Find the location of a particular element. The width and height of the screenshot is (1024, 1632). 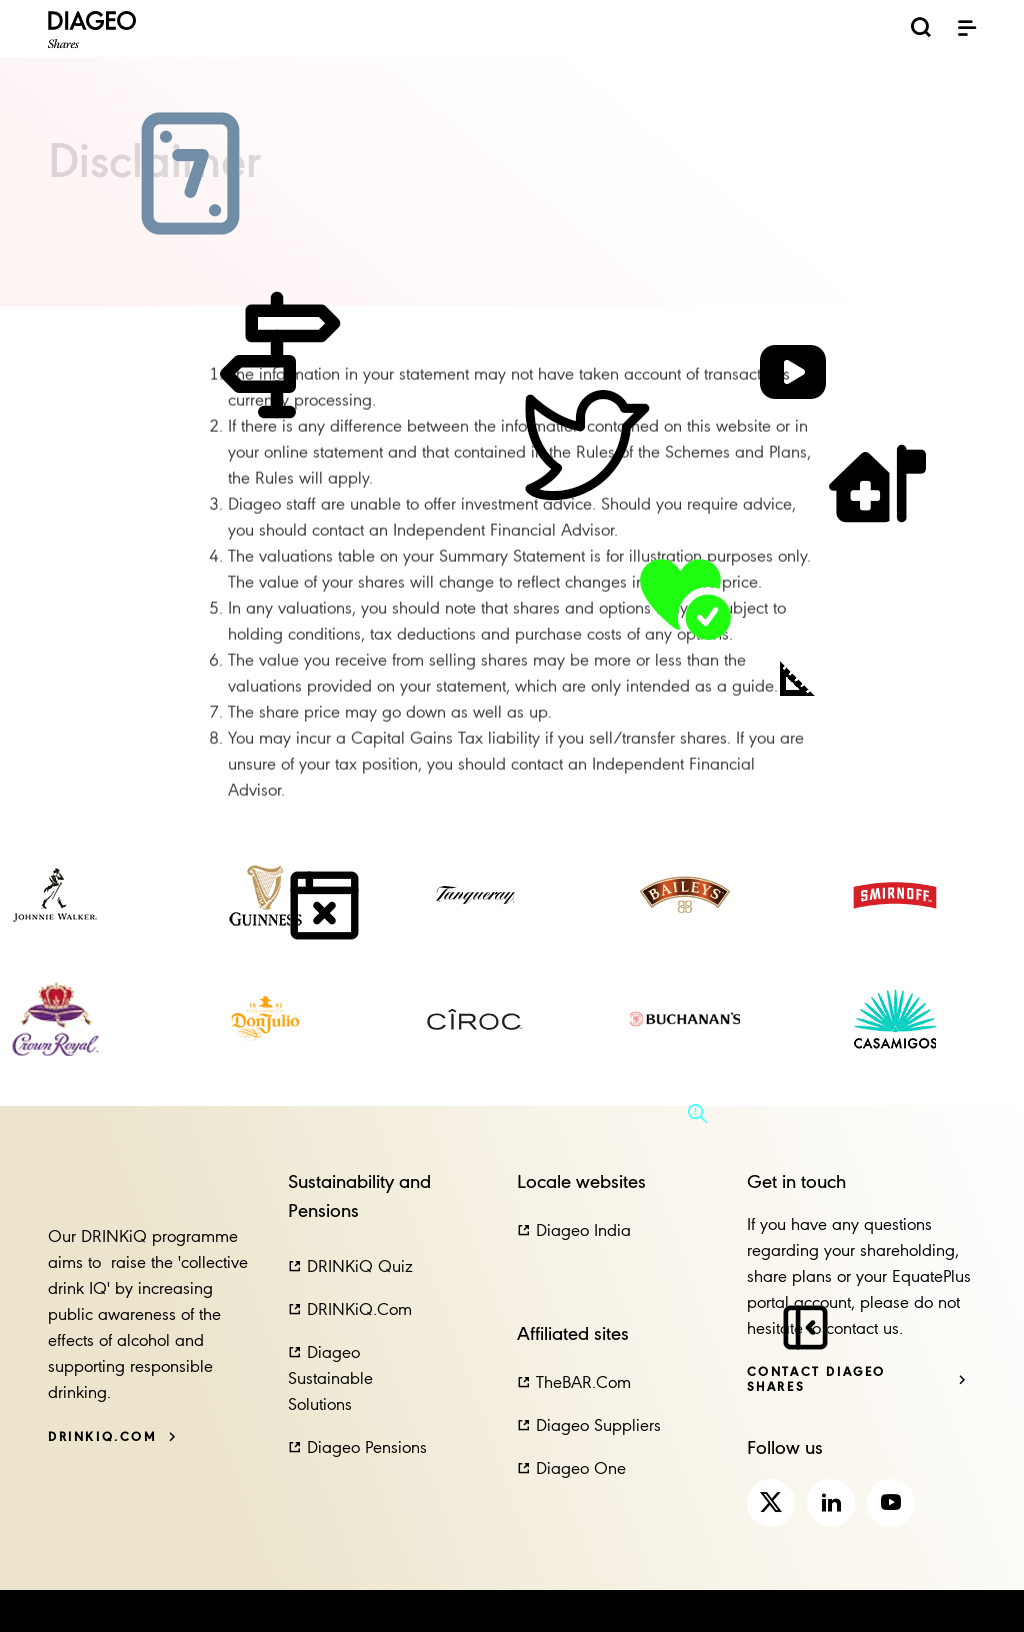

measure area or dimensions is located at coordinates (797, 678).